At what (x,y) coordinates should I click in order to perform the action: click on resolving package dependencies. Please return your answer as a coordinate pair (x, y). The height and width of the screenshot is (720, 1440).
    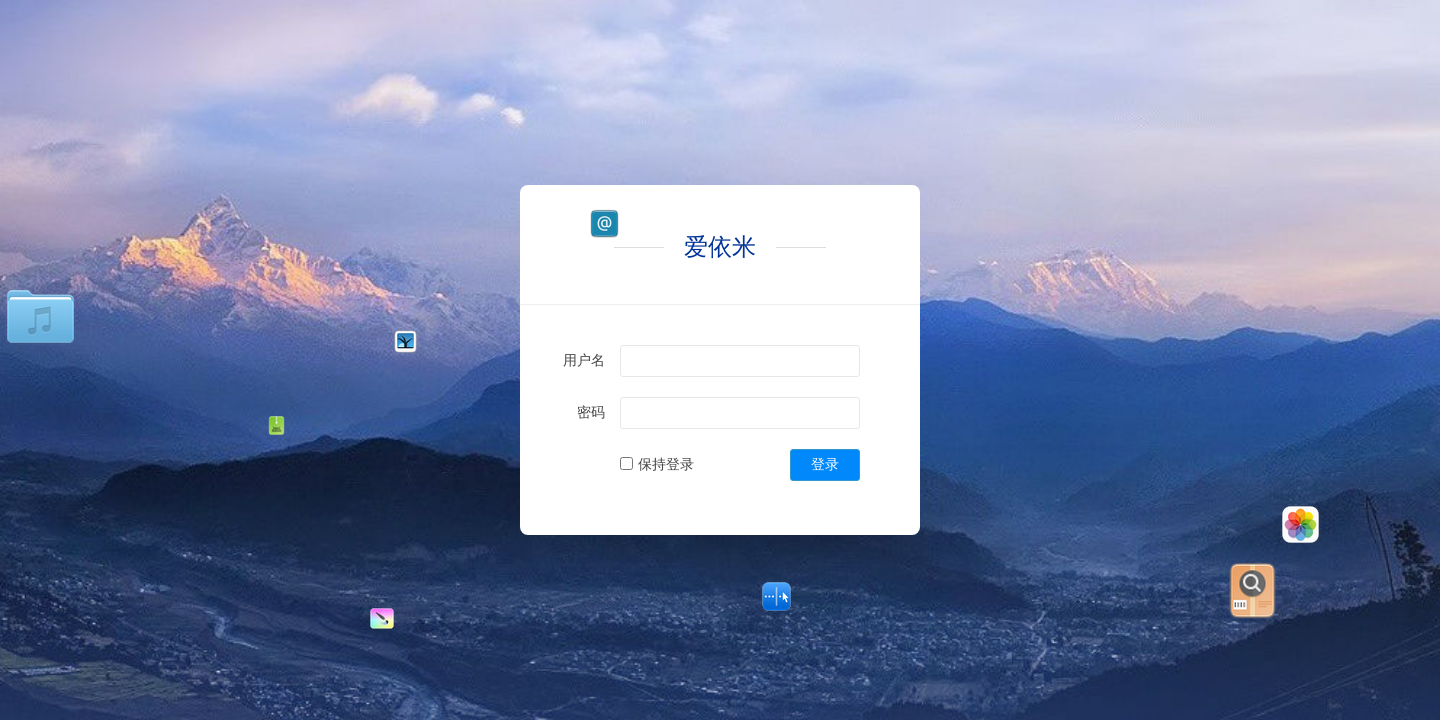
    Looking at the image, I should click on (1252, 590).